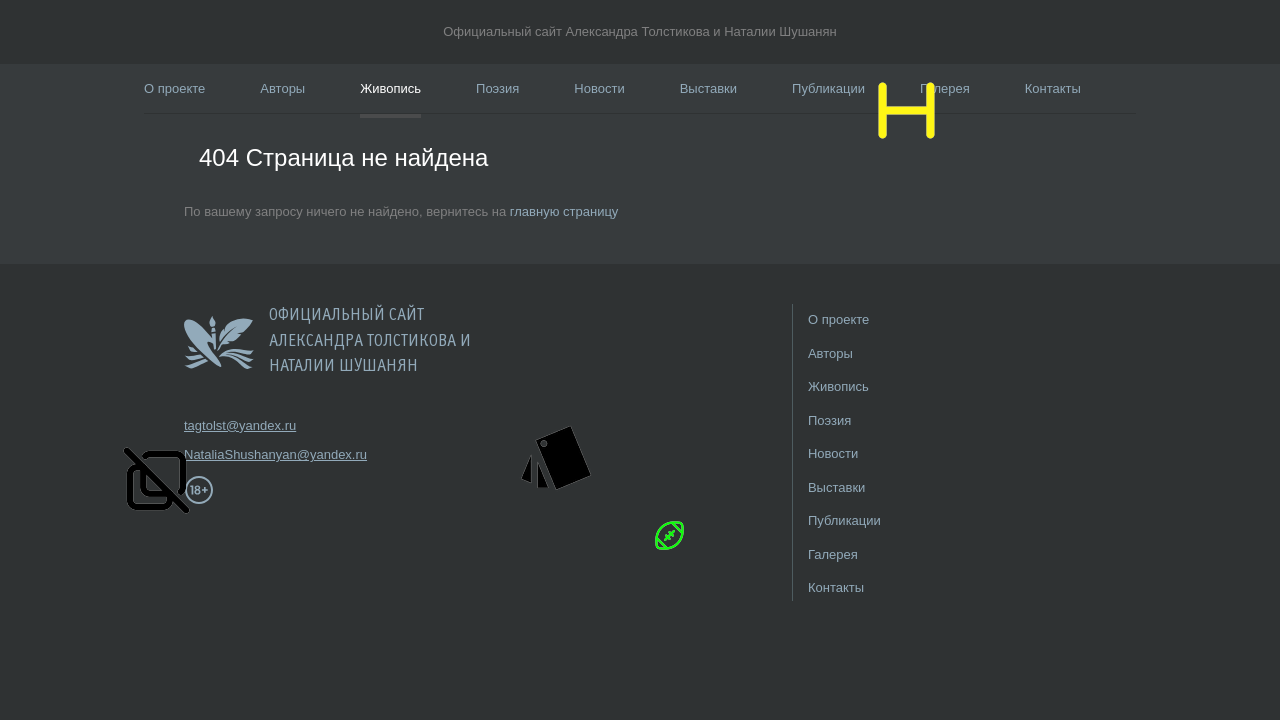  Describe the element at coordinates (669, 535) in the screenshot. I see `access sports scores and updates` at that location.